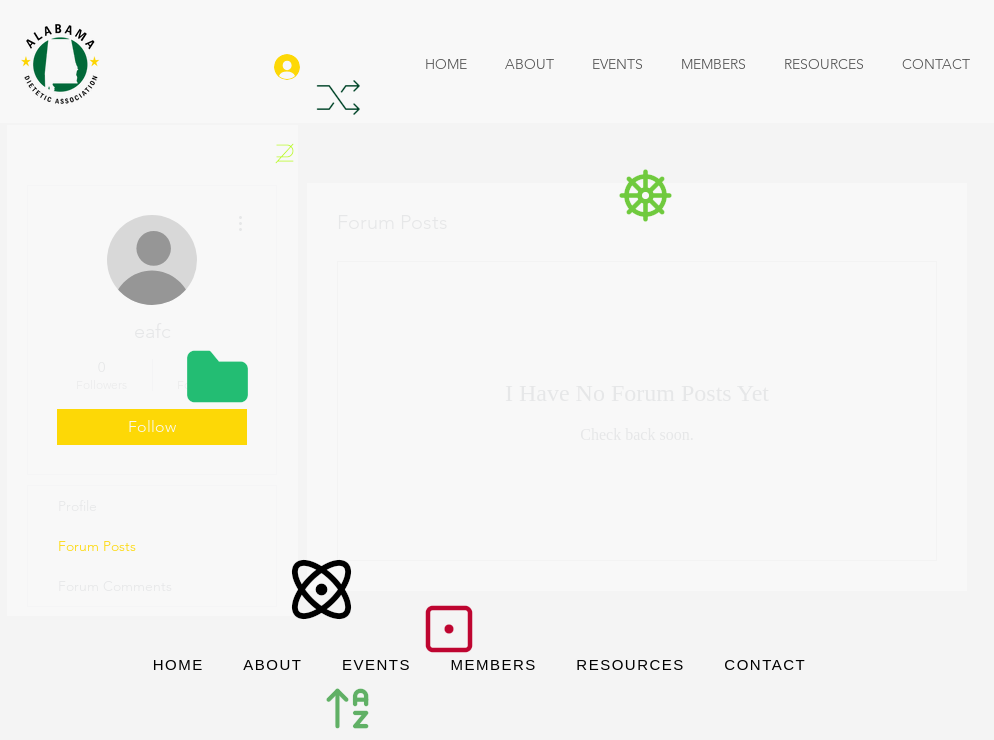 The width and height of the screenshot is (994, 740). What do you see at coordinates (217, 376) in the screenshot?
I see `open file folder` at bounding box center [217, 376].